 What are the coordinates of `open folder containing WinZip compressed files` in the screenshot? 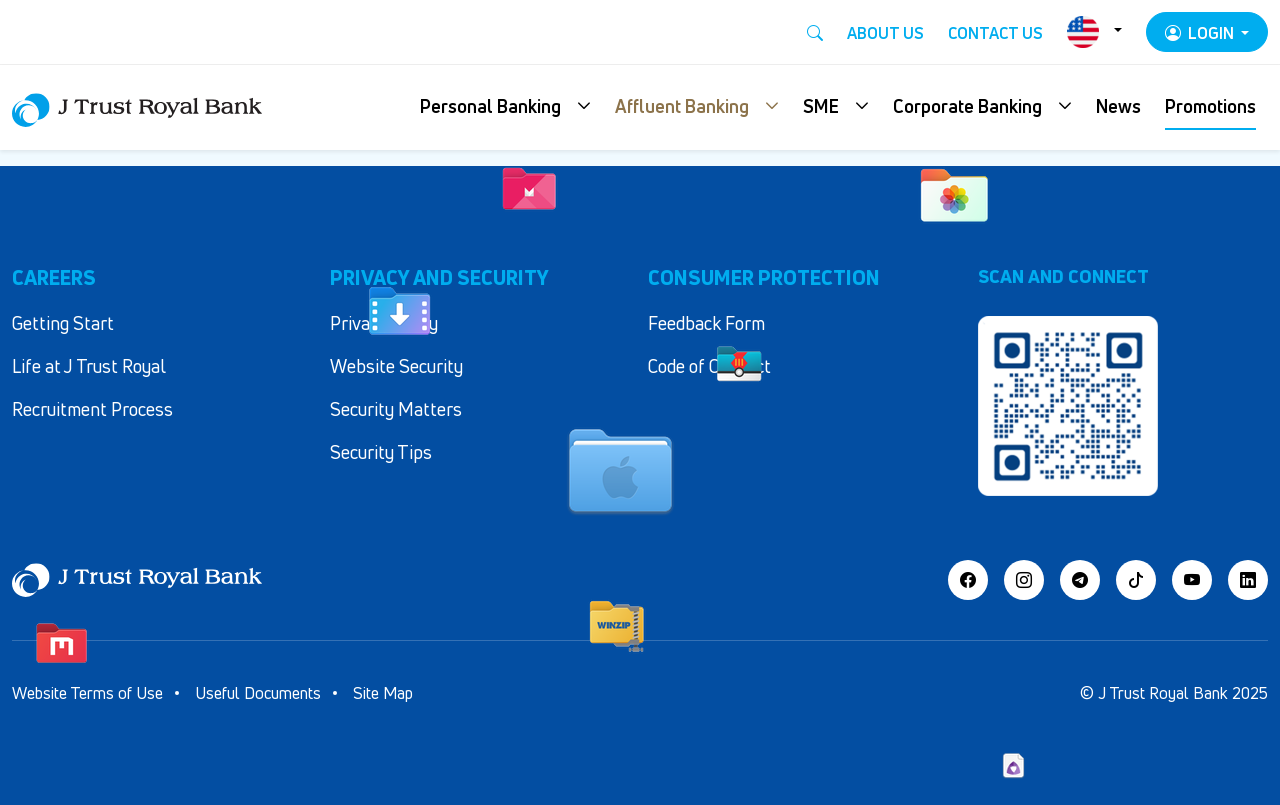 It's located at (616, 623).